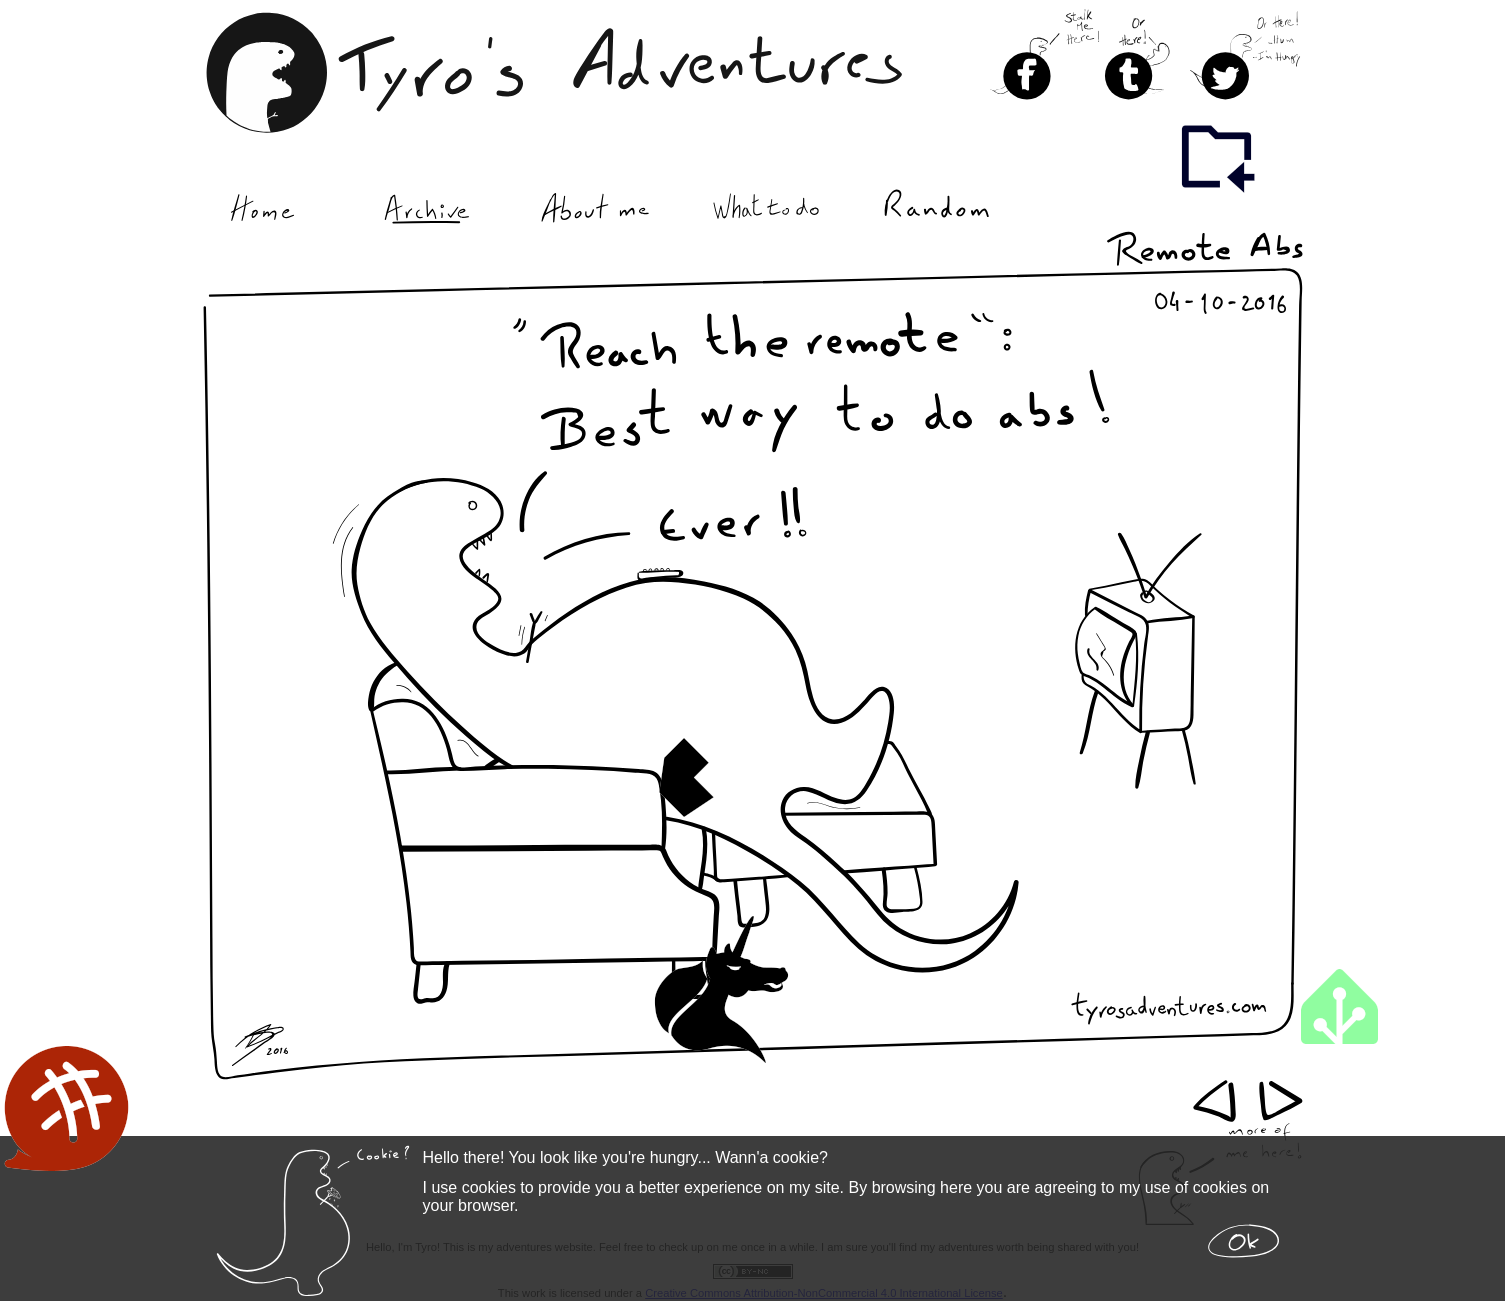 Image resolution: width=1505 pixels, height=1301 pixels. What do you see at coordinates (1216, 156) in the screenshot?
I see `view received files or downloads` at bounding box center [1216, 156].